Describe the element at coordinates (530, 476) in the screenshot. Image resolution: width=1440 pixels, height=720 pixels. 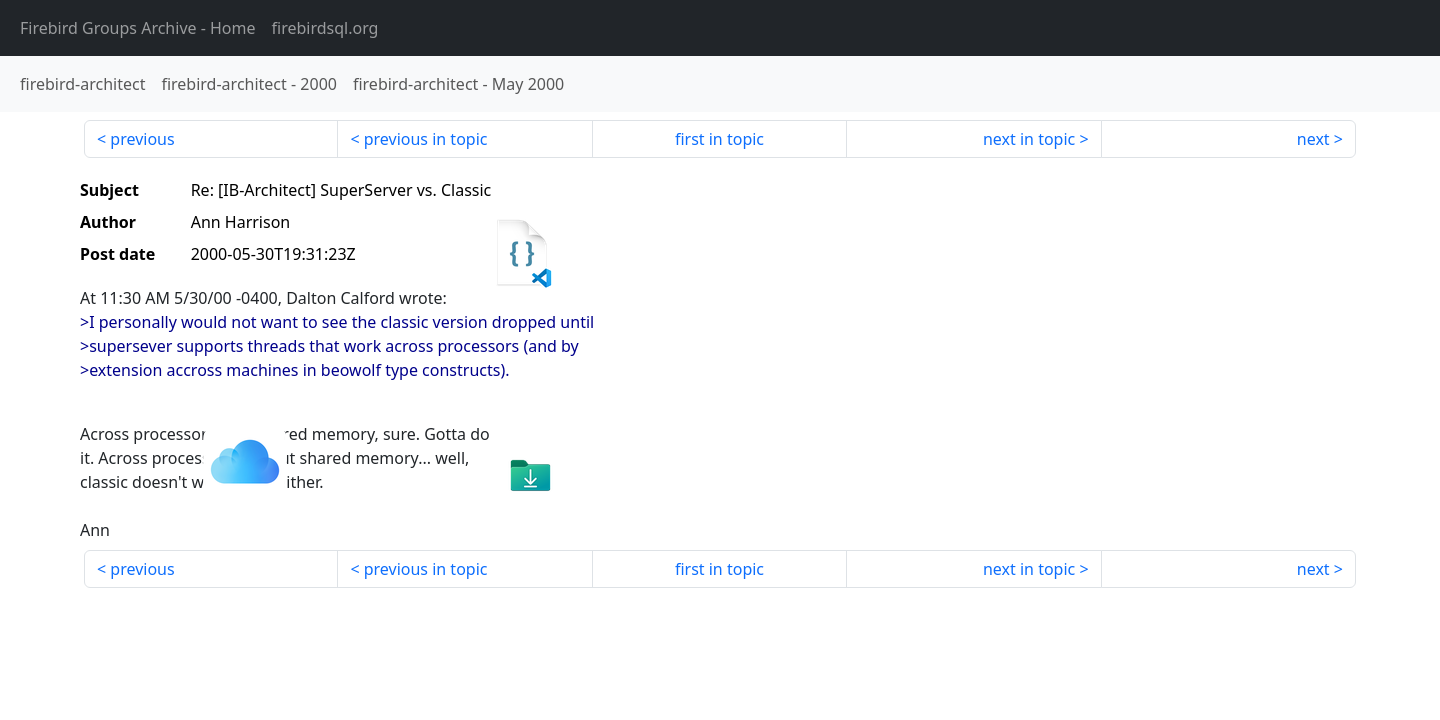
I see `open your downloads folder` at that location.